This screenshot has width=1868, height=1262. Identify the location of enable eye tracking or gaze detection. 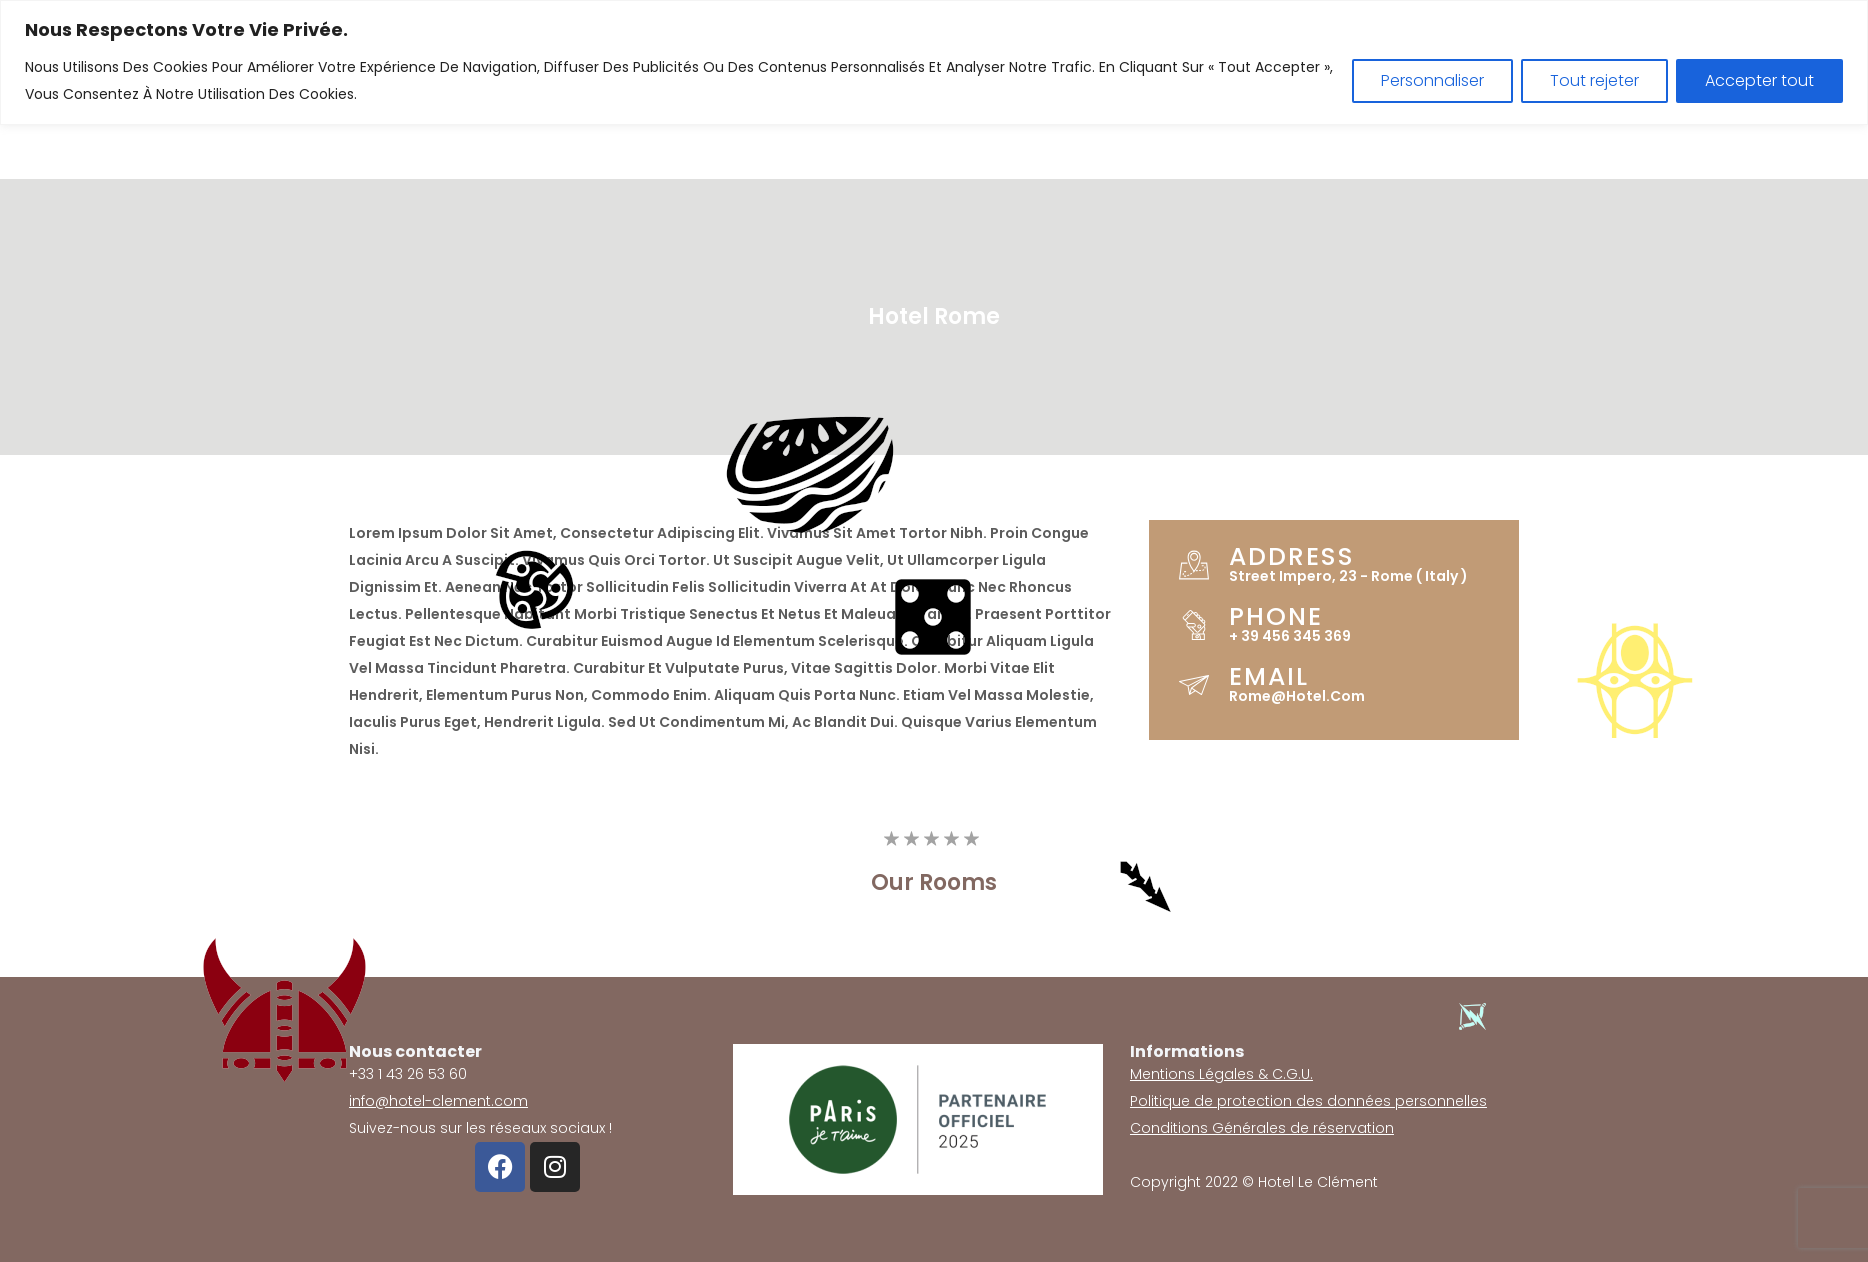
(1635, 681).